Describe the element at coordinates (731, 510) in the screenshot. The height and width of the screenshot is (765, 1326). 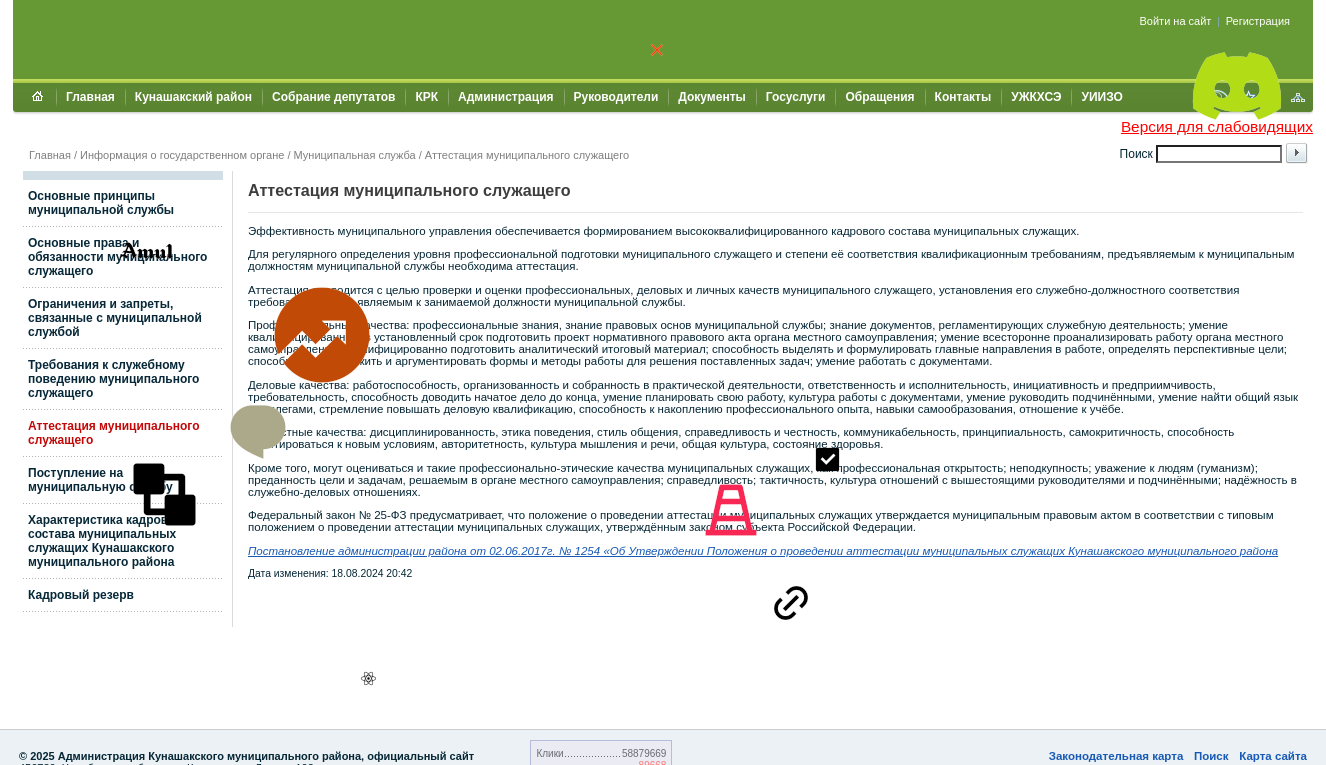
I see `indicates a road closure or blocked area` at that location.